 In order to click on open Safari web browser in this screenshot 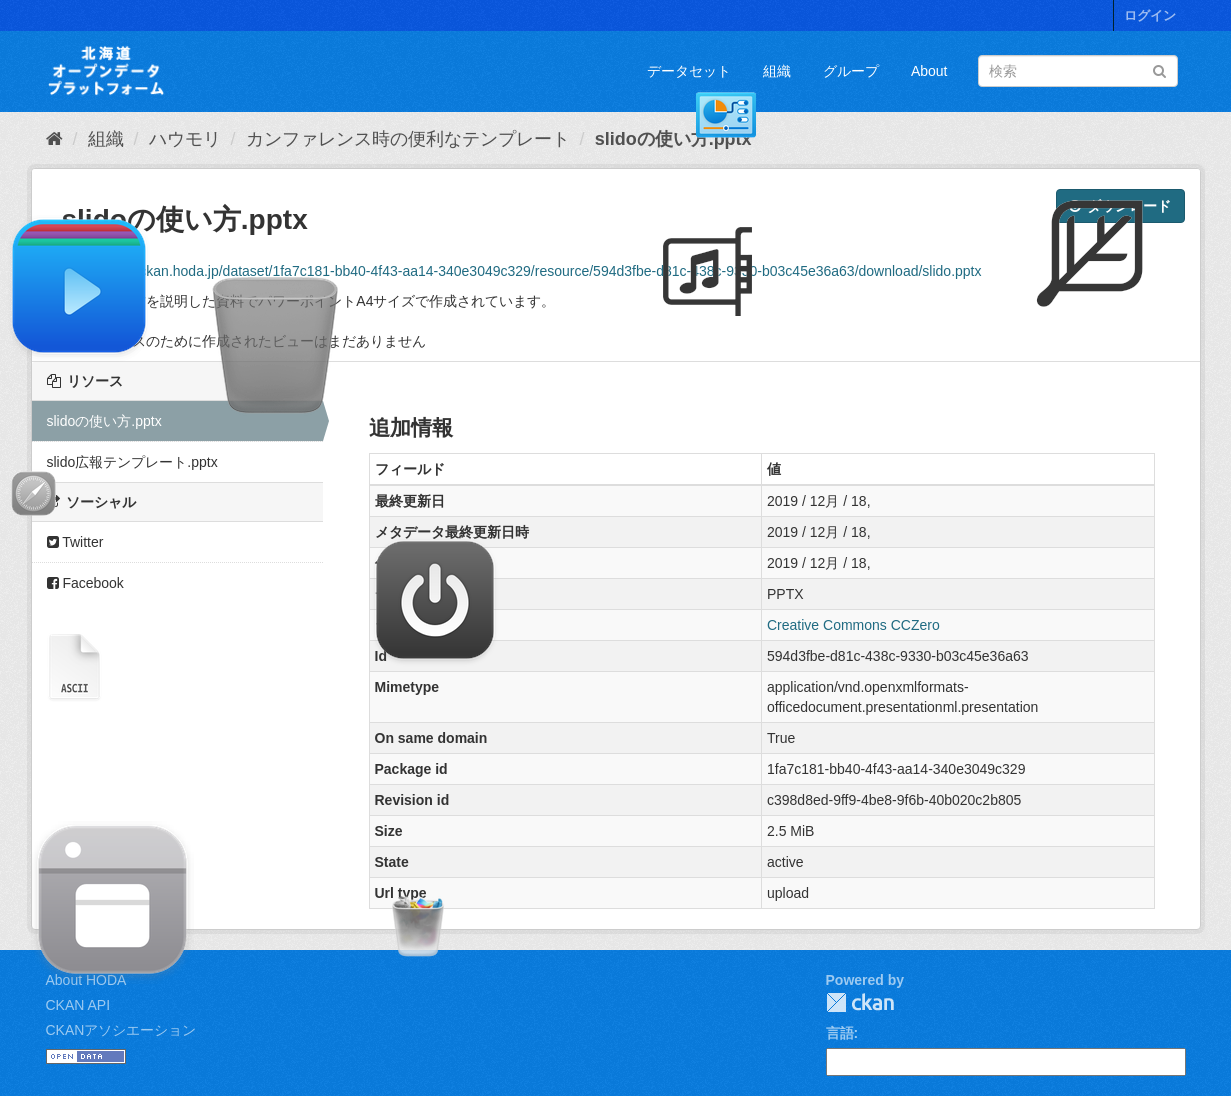, I will do `click(33, 493)`.